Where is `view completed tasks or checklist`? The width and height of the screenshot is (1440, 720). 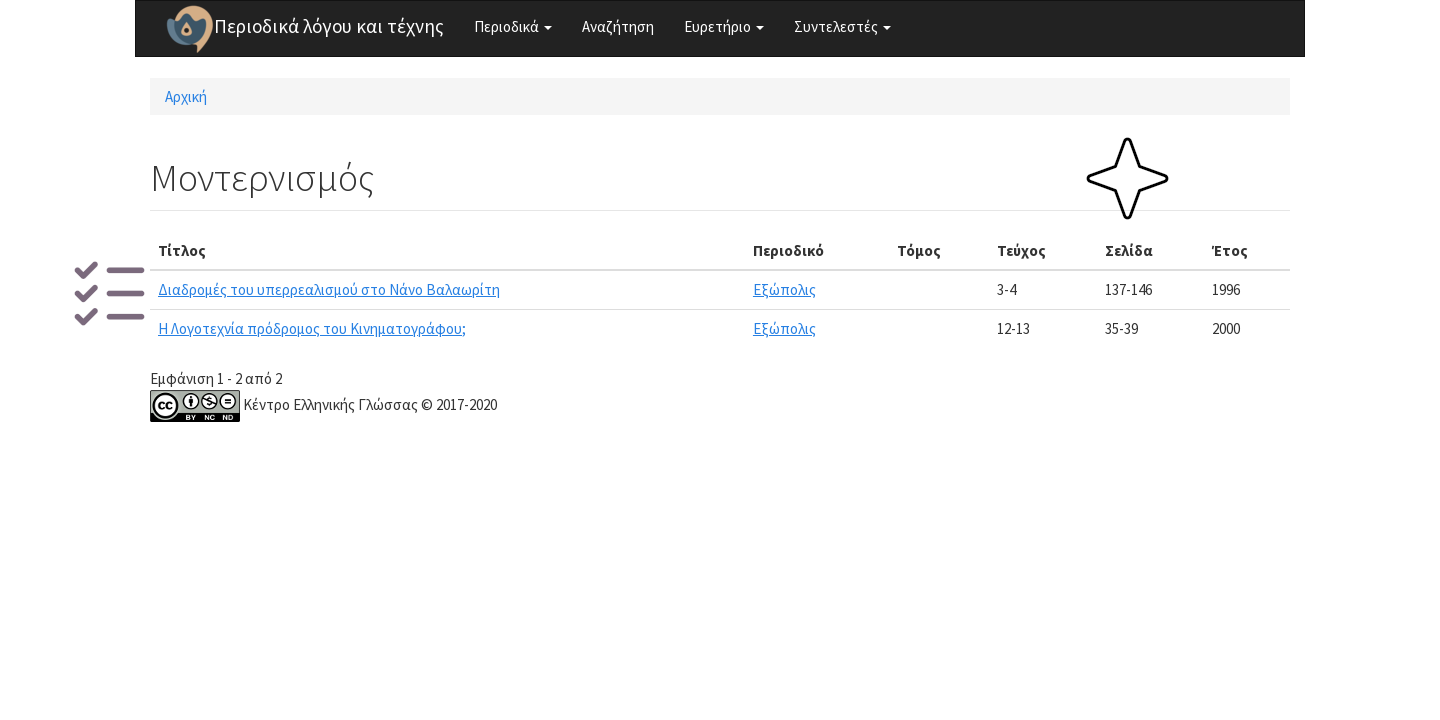 view completed tasks or checklist is located at coordinates (109, 293).